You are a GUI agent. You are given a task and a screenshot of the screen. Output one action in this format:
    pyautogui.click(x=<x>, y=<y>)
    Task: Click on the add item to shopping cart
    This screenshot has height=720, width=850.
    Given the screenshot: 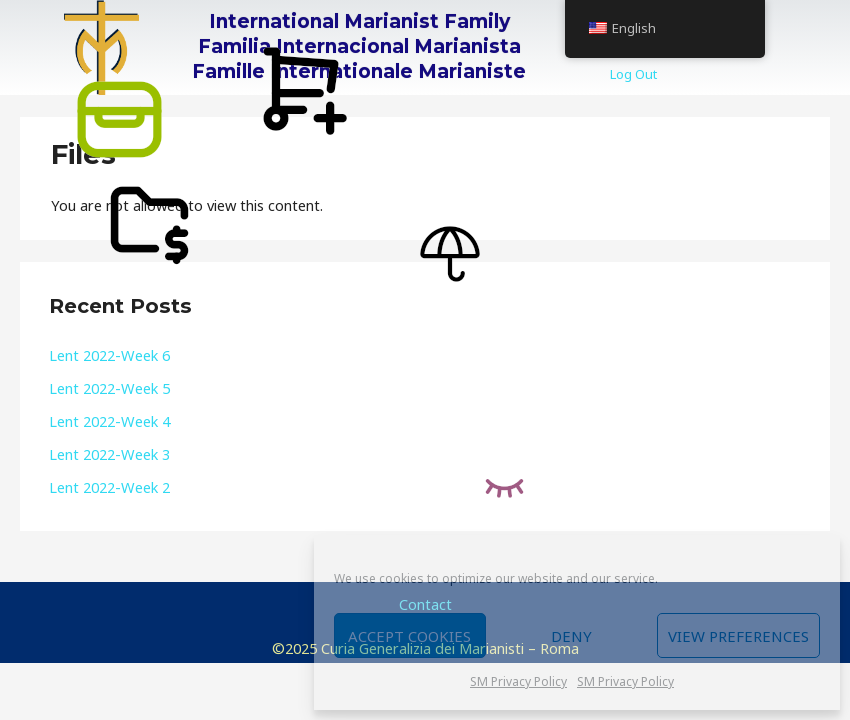 What is the action you would take?
    pyautogui.click(x=301, y=89)
    